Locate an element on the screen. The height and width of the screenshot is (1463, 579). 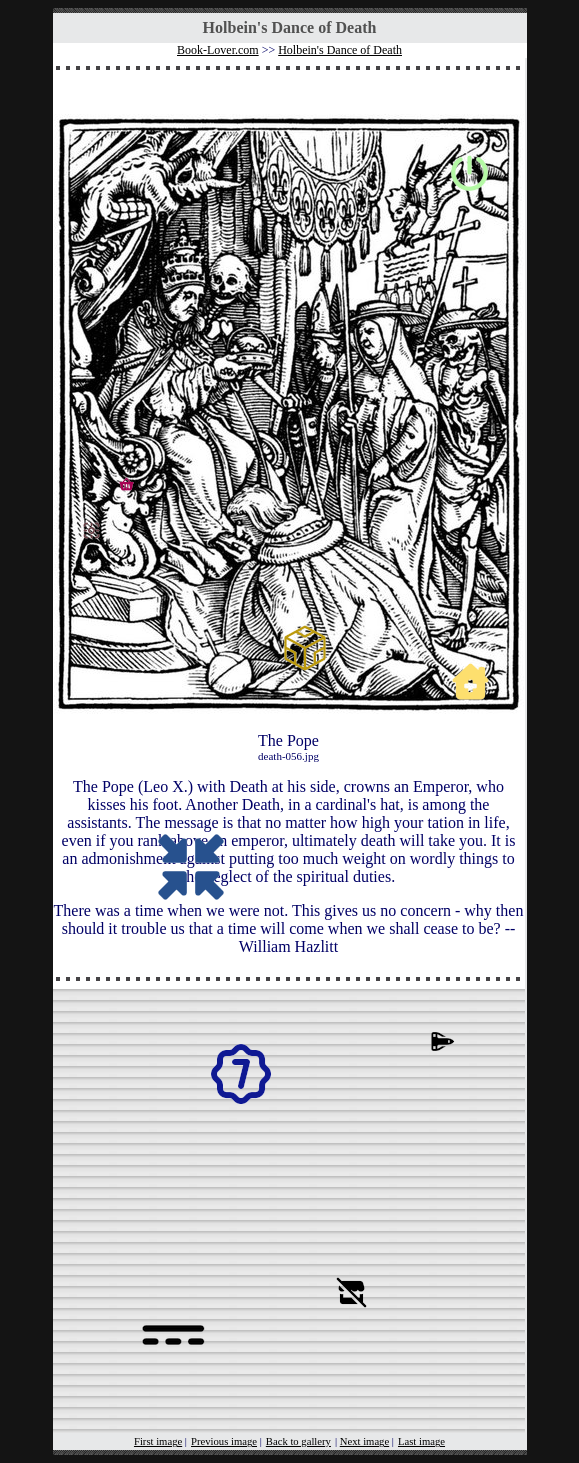
open CodeSandbox development environment is located at coordinates (305, 648).